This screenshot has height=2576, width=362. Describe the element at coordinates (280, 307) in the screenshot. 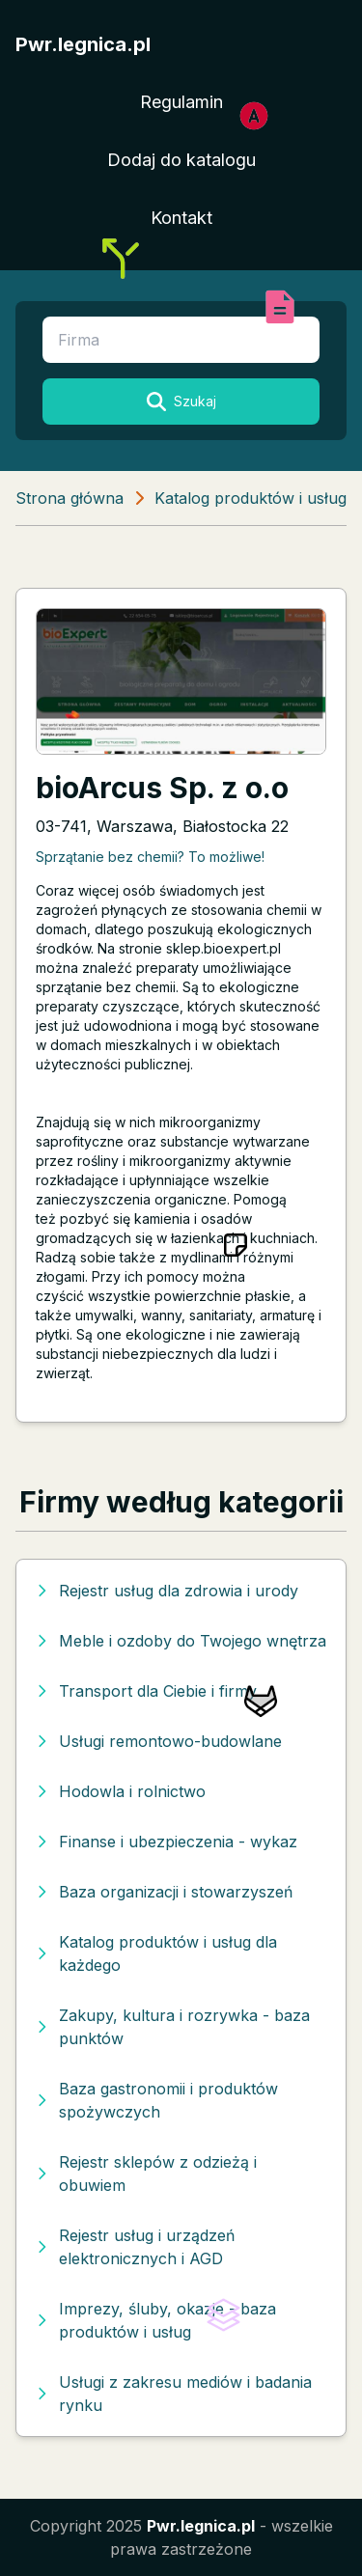

I see `view document contents` at that location.